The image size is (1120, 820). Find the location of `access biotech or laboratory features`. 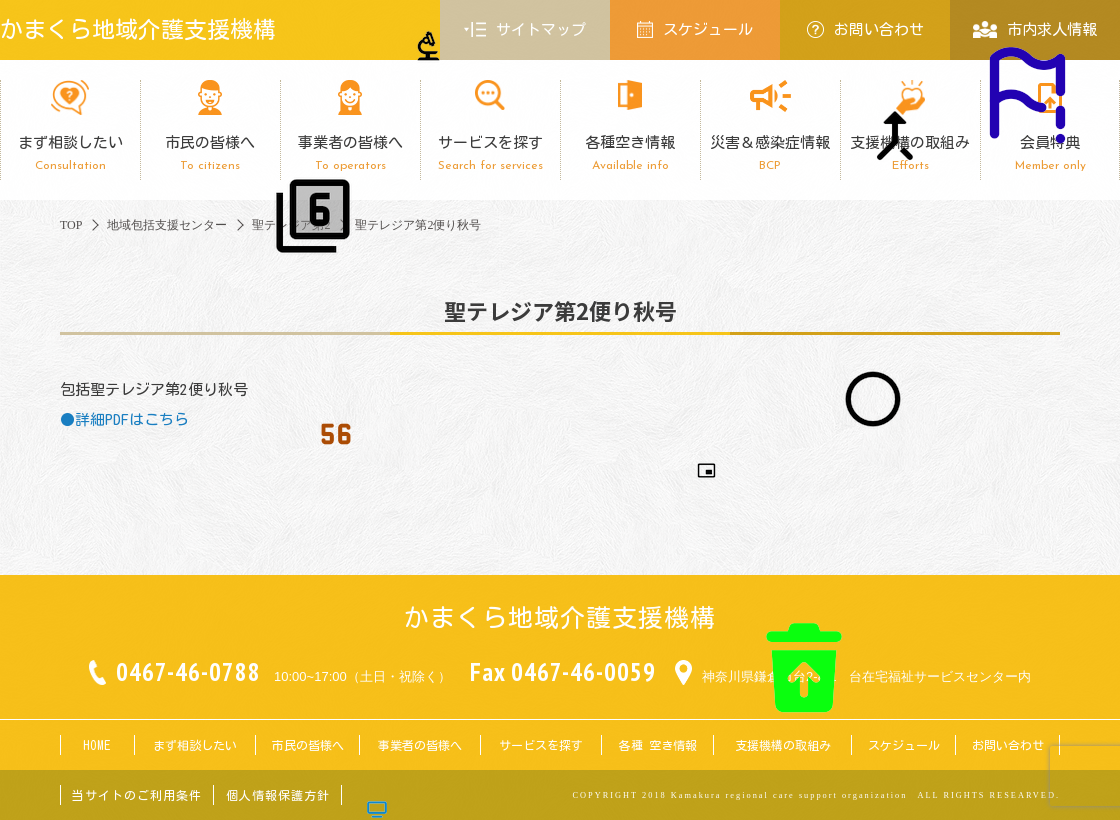

access biotech or laboratory features is located at coordinates (428, 46).